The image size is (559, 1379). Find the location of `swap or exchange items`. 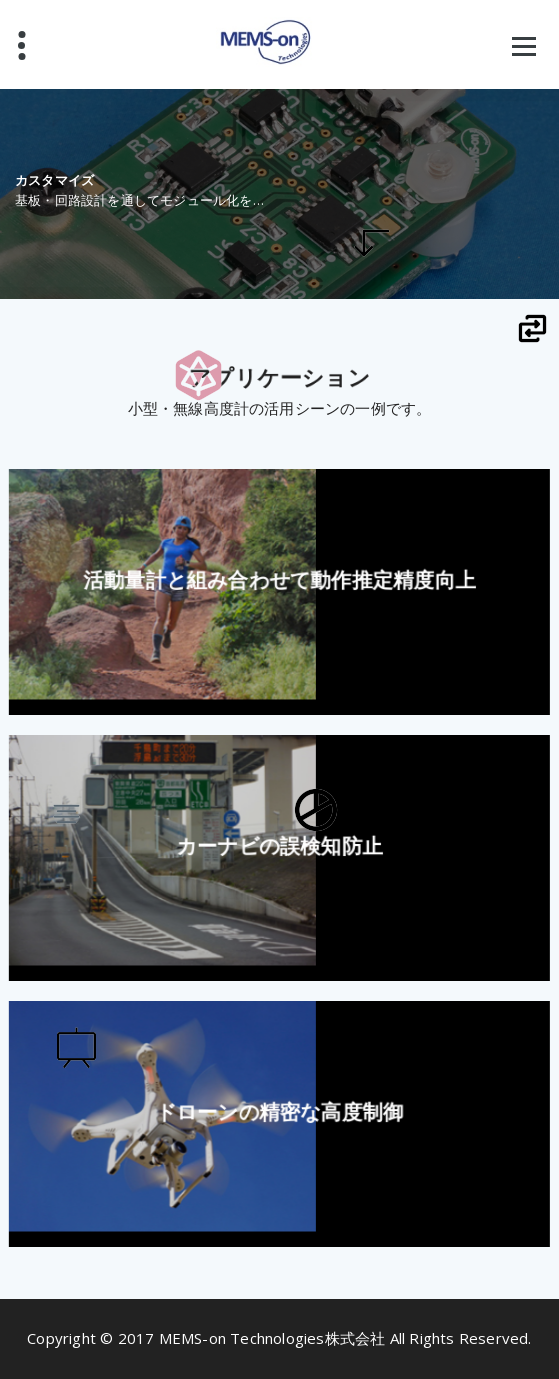

swap or exchange items is located at coordinates (532, 328).